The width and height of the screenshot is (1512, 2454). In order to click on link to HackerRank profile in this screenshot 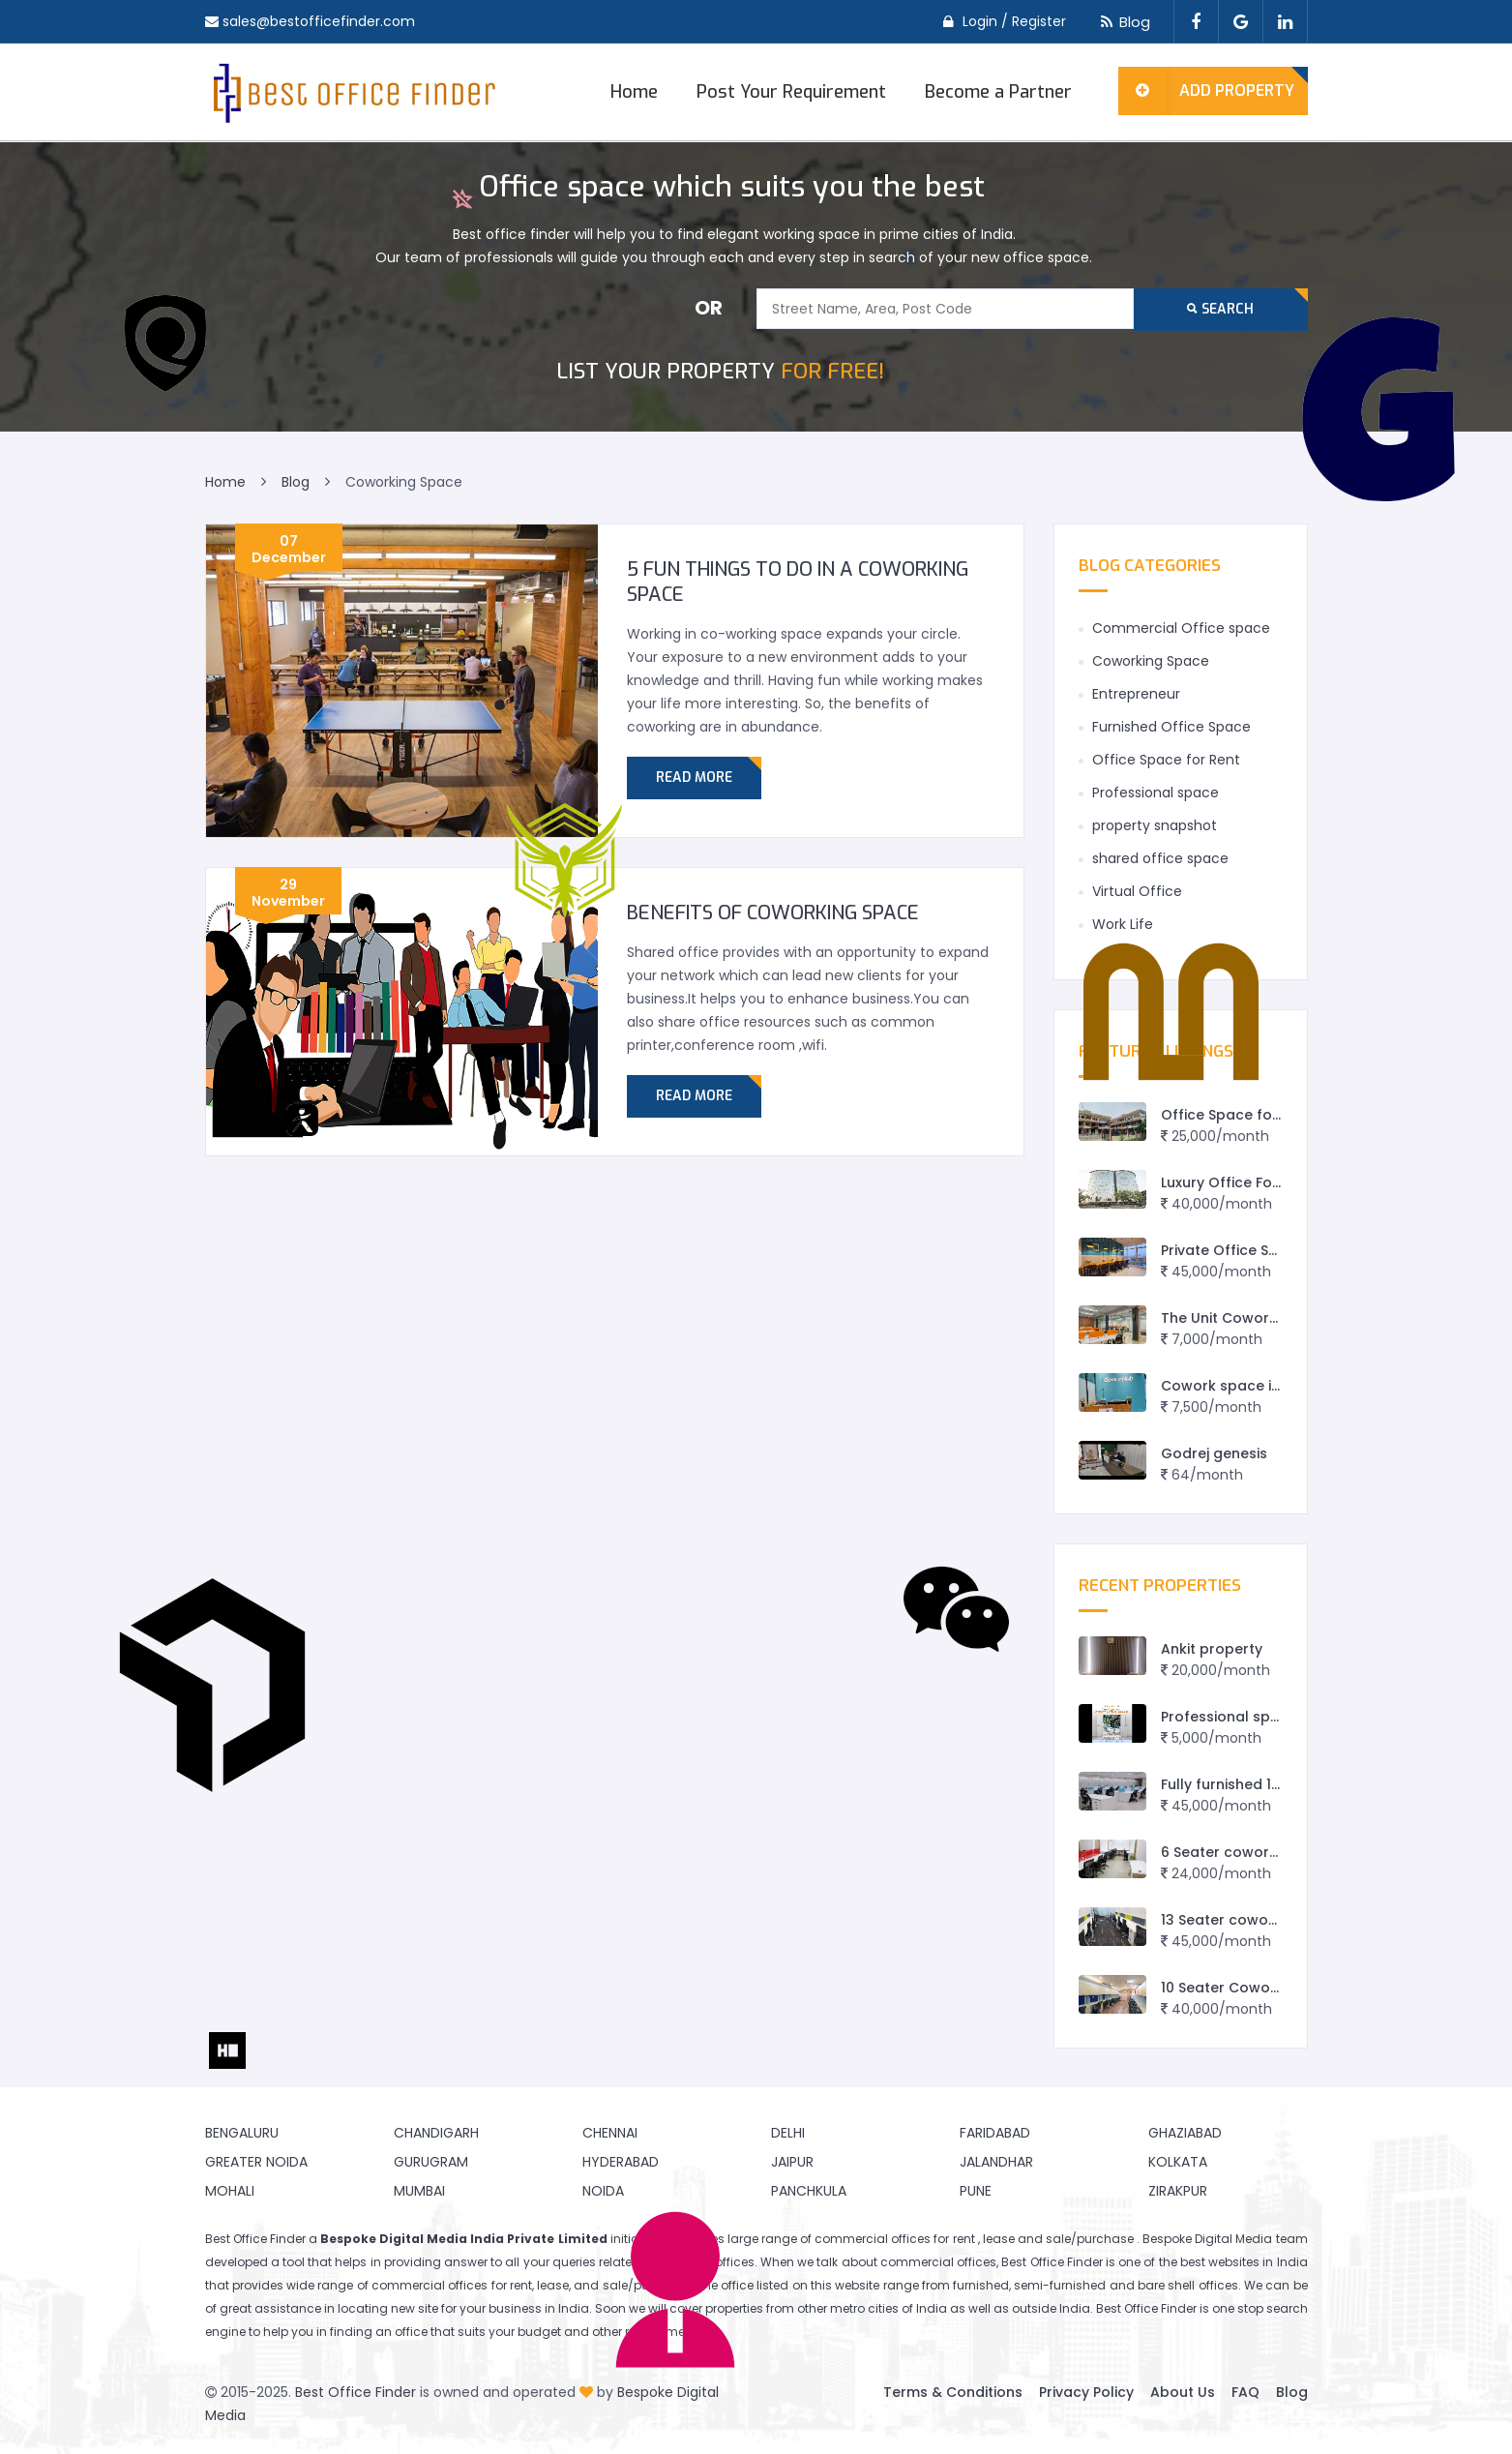, I will do `click(227, 2050)`.